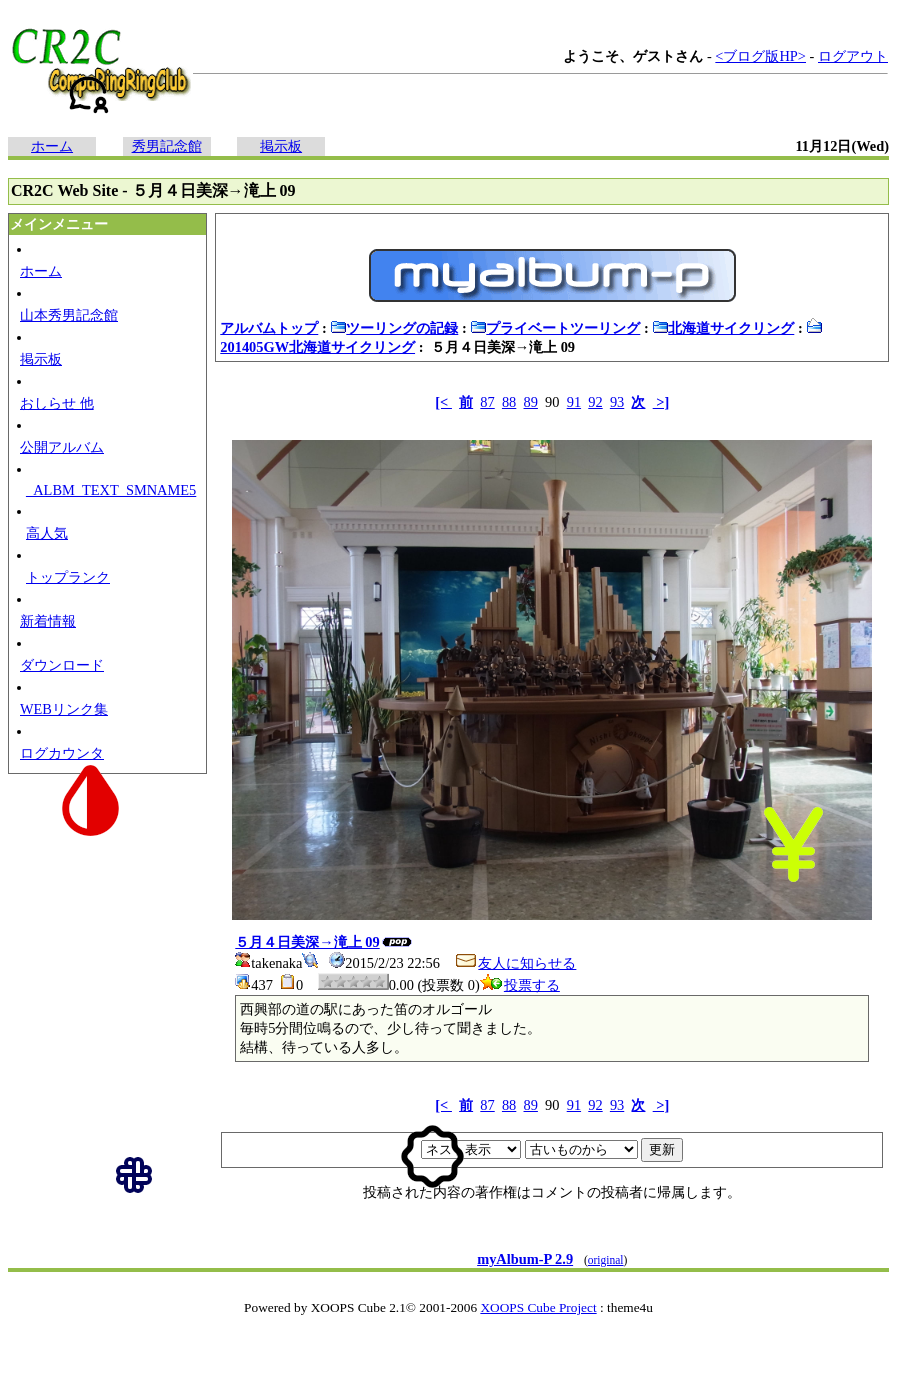 The image size is (897, 1378). What do you see at coordinates (432, 1156) in the screenshot?
I see `indicates an achievement or badge earned` at bounding box center [432, 1156].